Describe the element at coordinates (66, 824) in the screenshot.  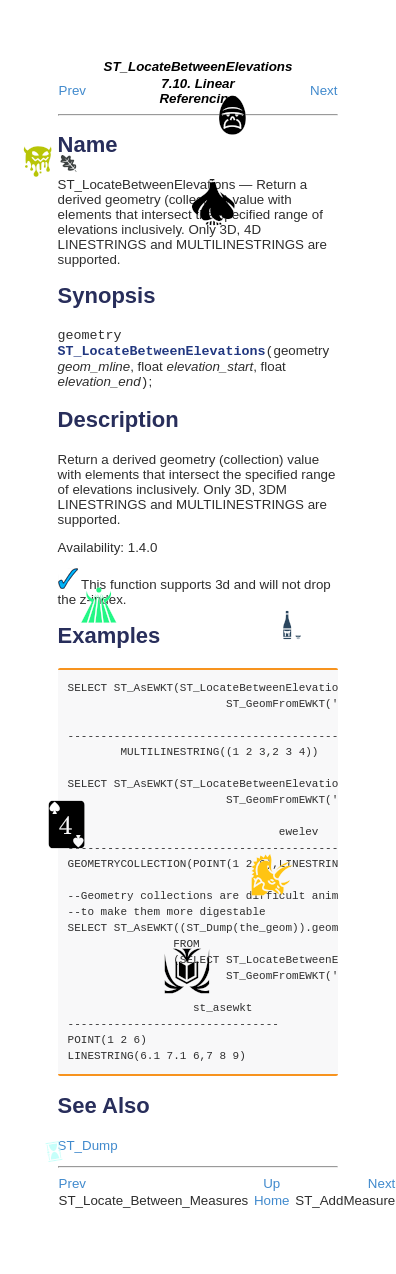
I see `four of spades playing card` at that location.